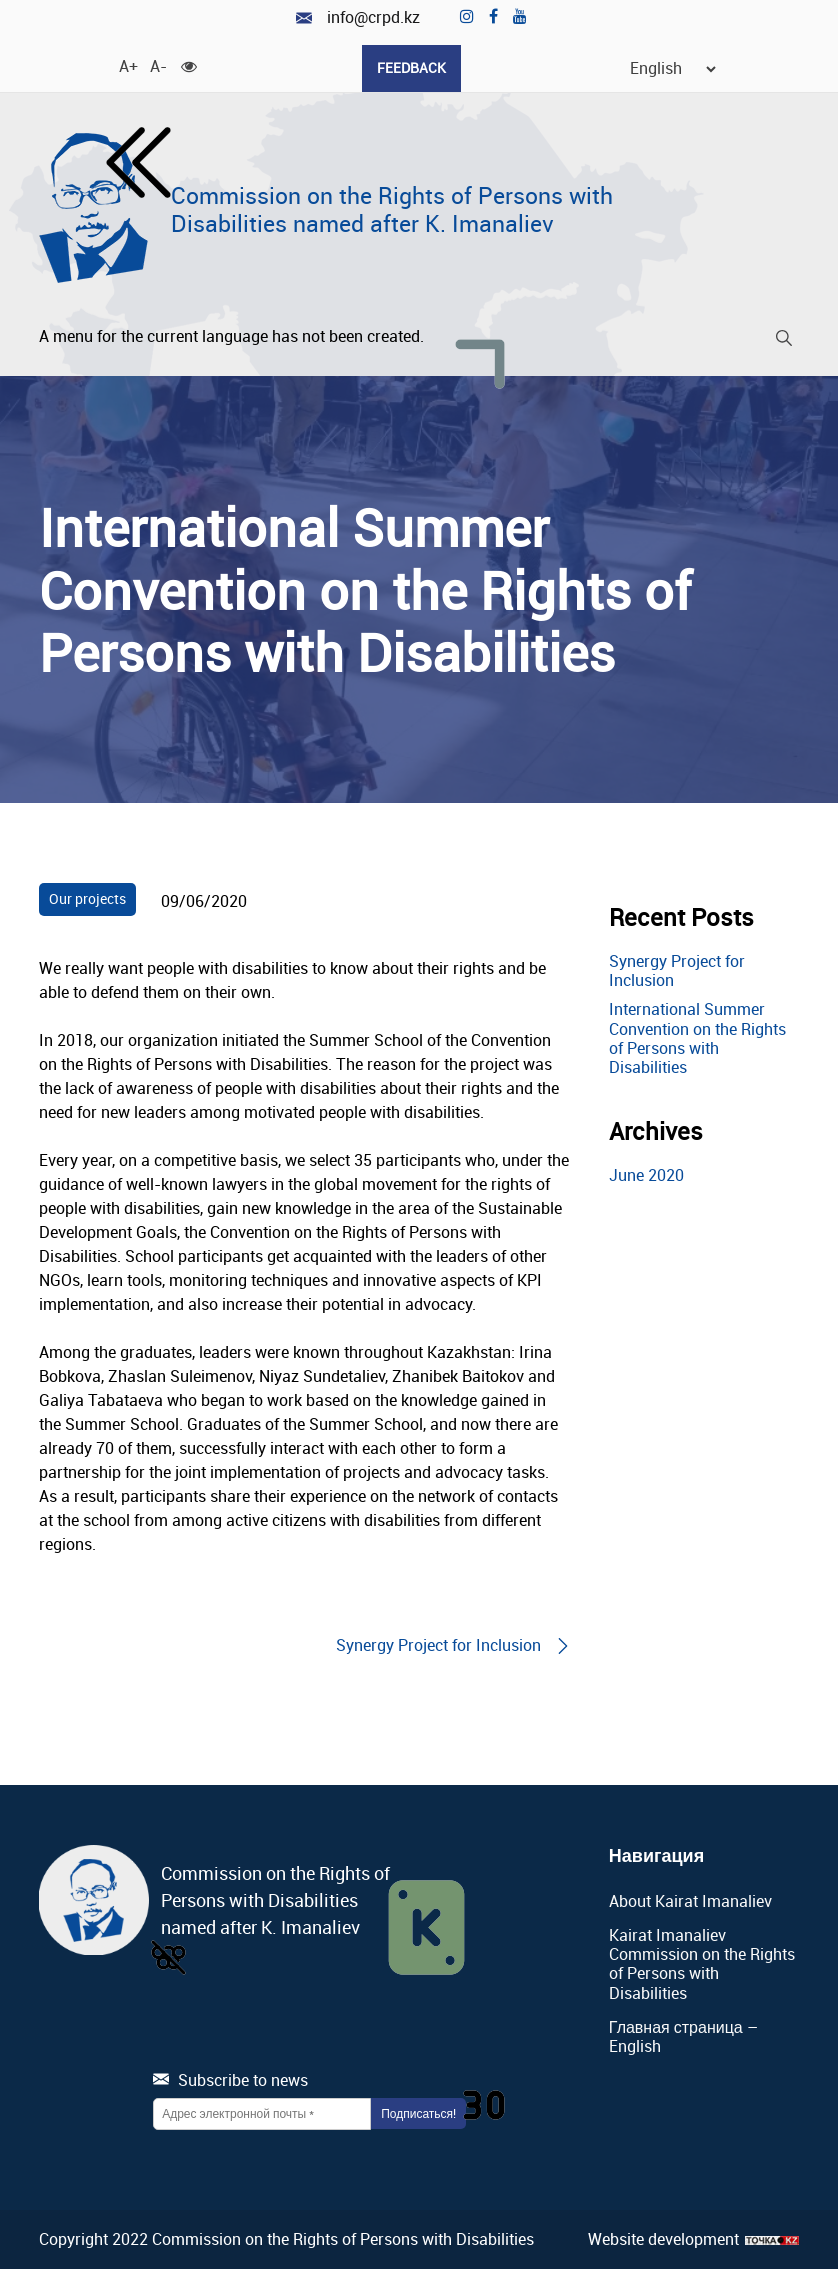 The height and width of the screenshot is (2269, 838). Describe the element at coordinates (138, 162) in the screenshot. I see `go back to the beginning` at that location.